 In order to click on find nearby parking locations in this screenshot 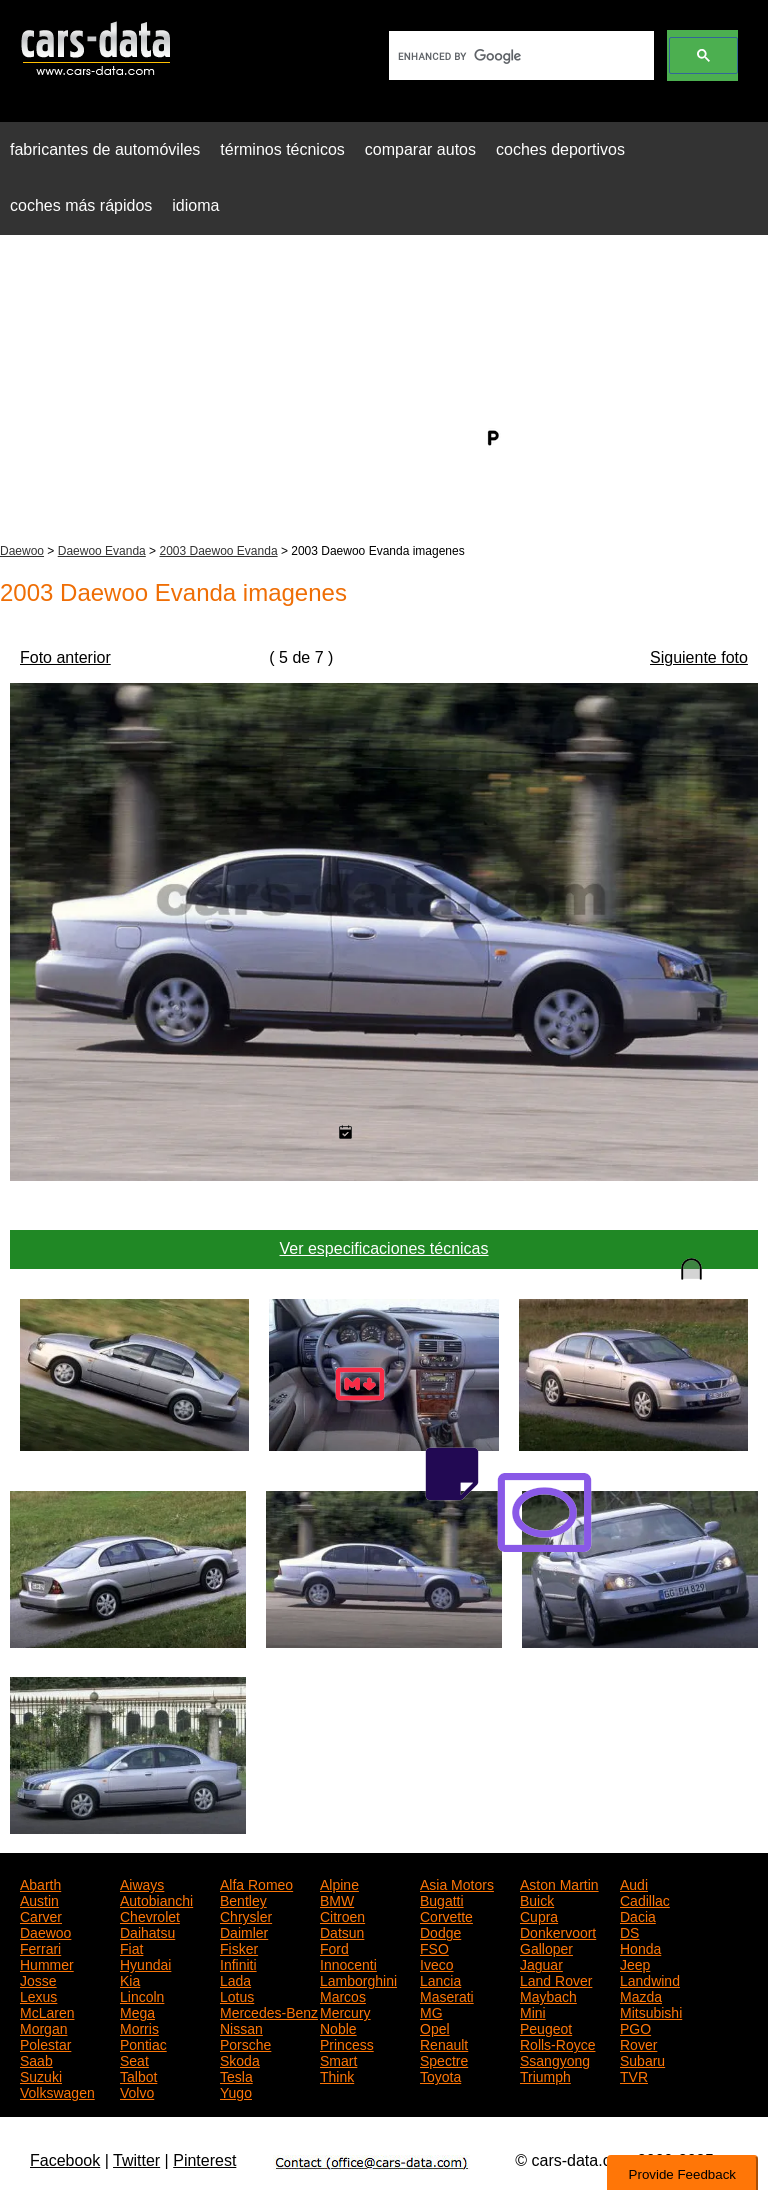, I will do `click(493, 438)`.